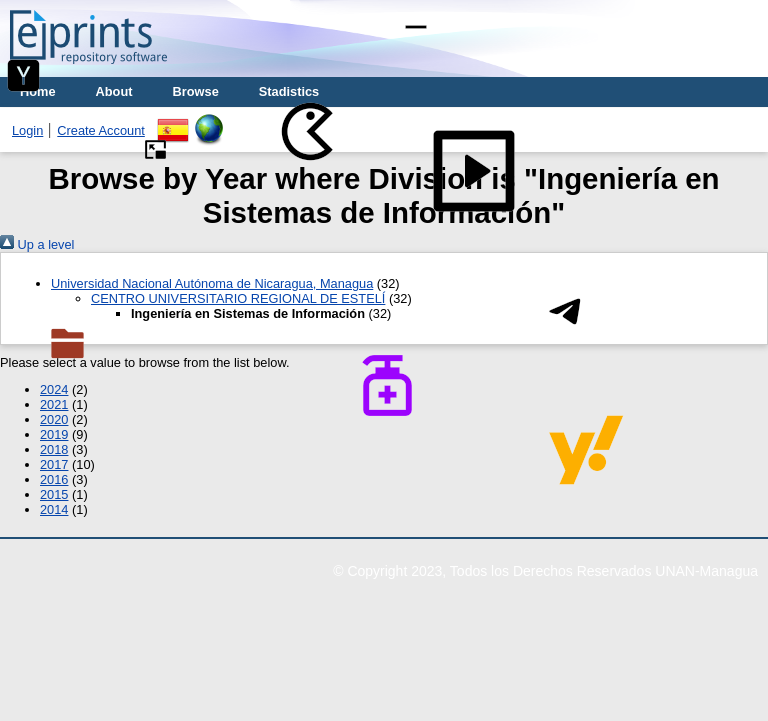  What do you see at coordinates (416, 27) in the screenshot?
I see `remove or subtract an item` at bounding box center [416, 27].